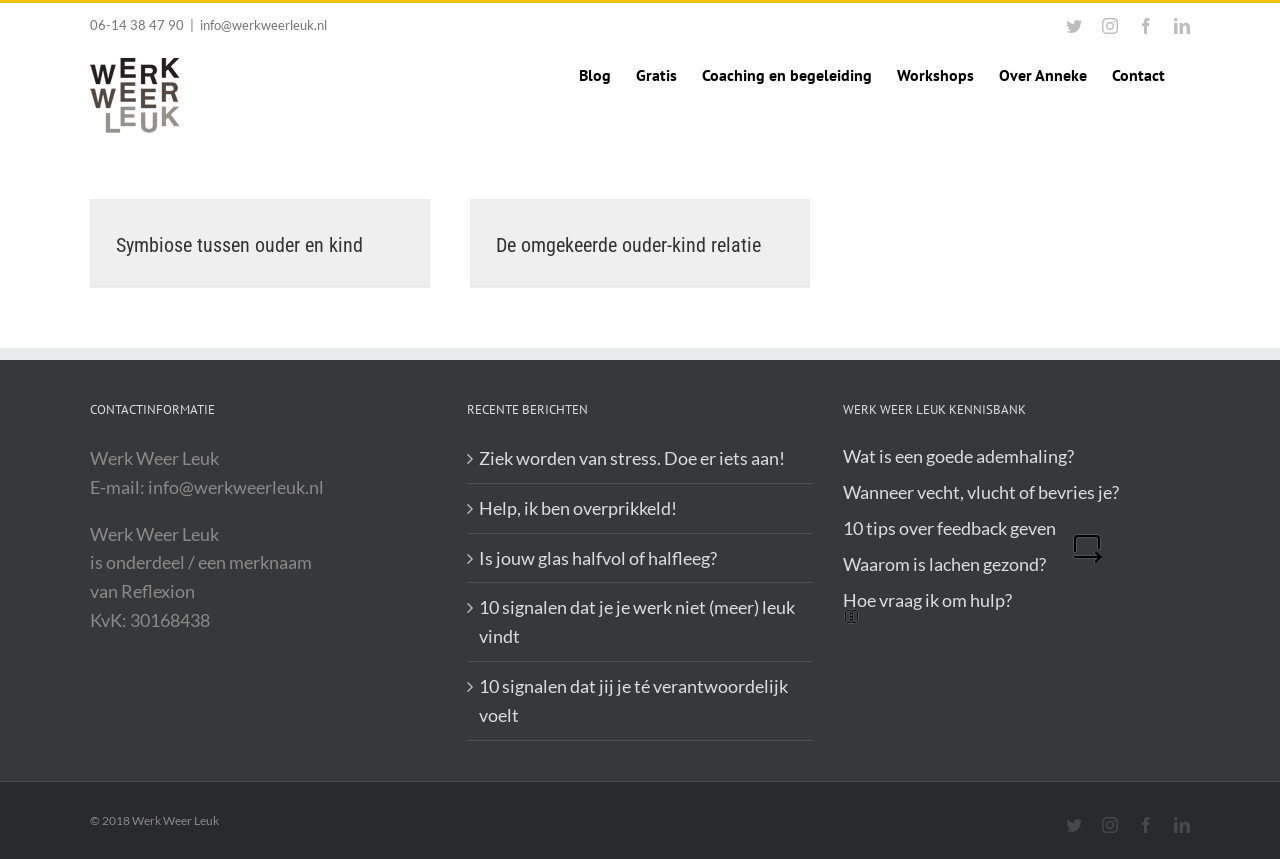  I want to click on auto-fit content to the right edge, so click(1087, 548).